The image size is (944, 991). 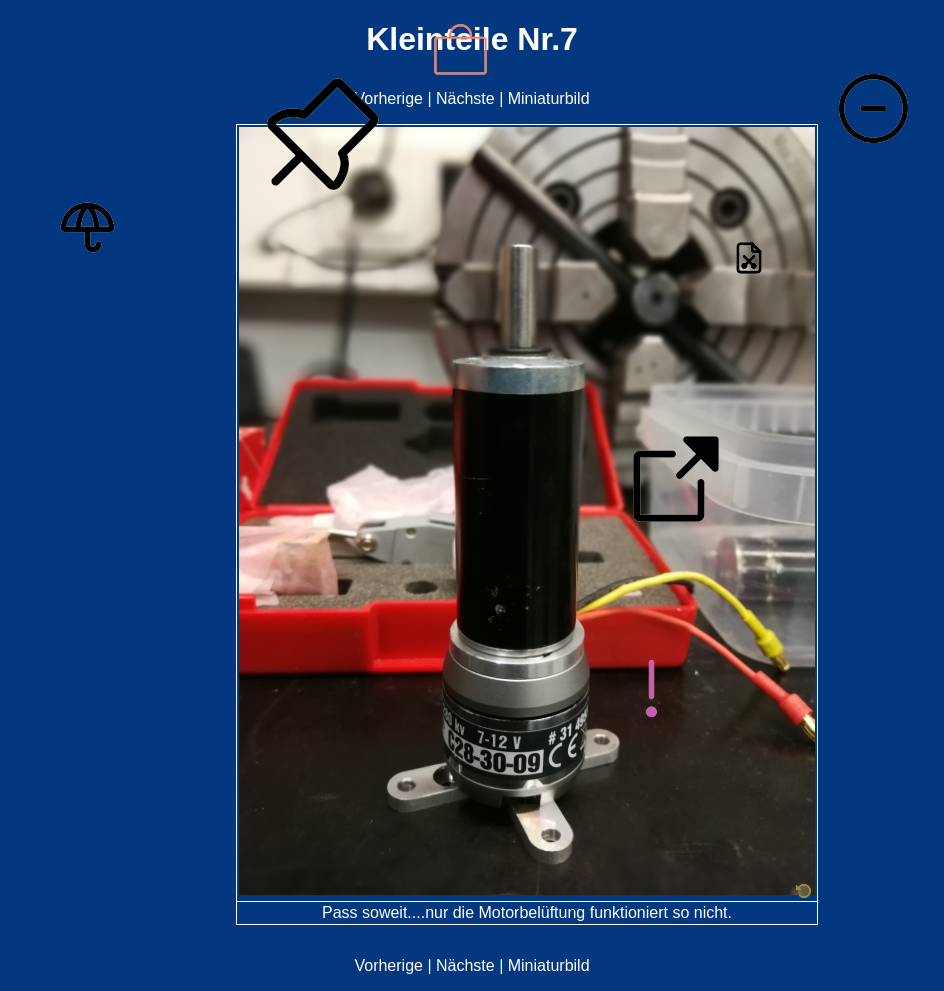 What do you see at coordinates (87, 227) in the screenshot?
I see `view weather protection or rain forecast` at bounding box center [87, 227].